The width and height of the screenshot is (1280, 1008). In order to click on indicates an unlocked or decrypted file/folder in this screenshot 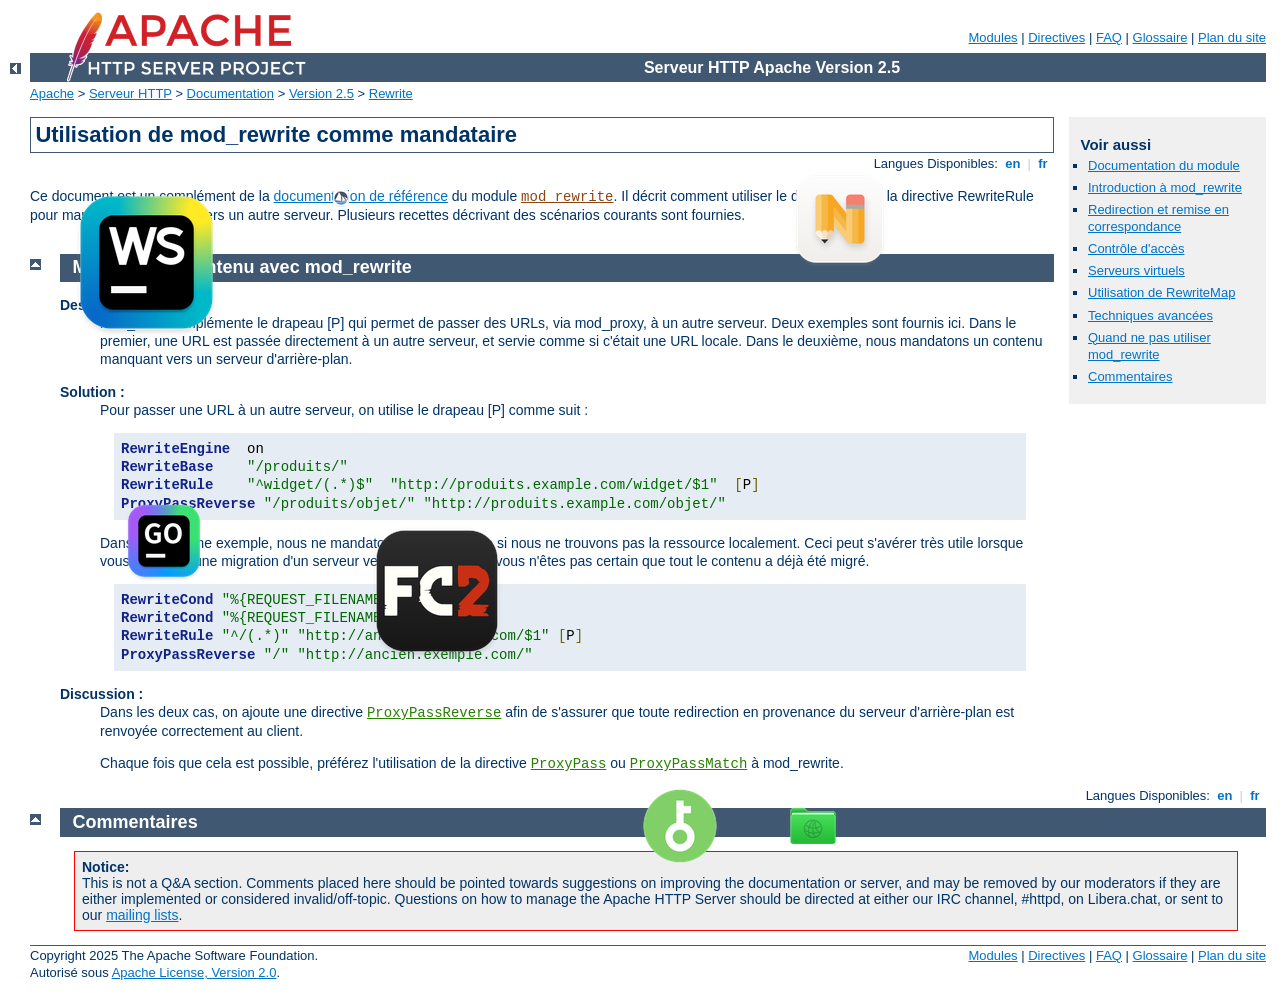, I will do `click(680, 826)`.